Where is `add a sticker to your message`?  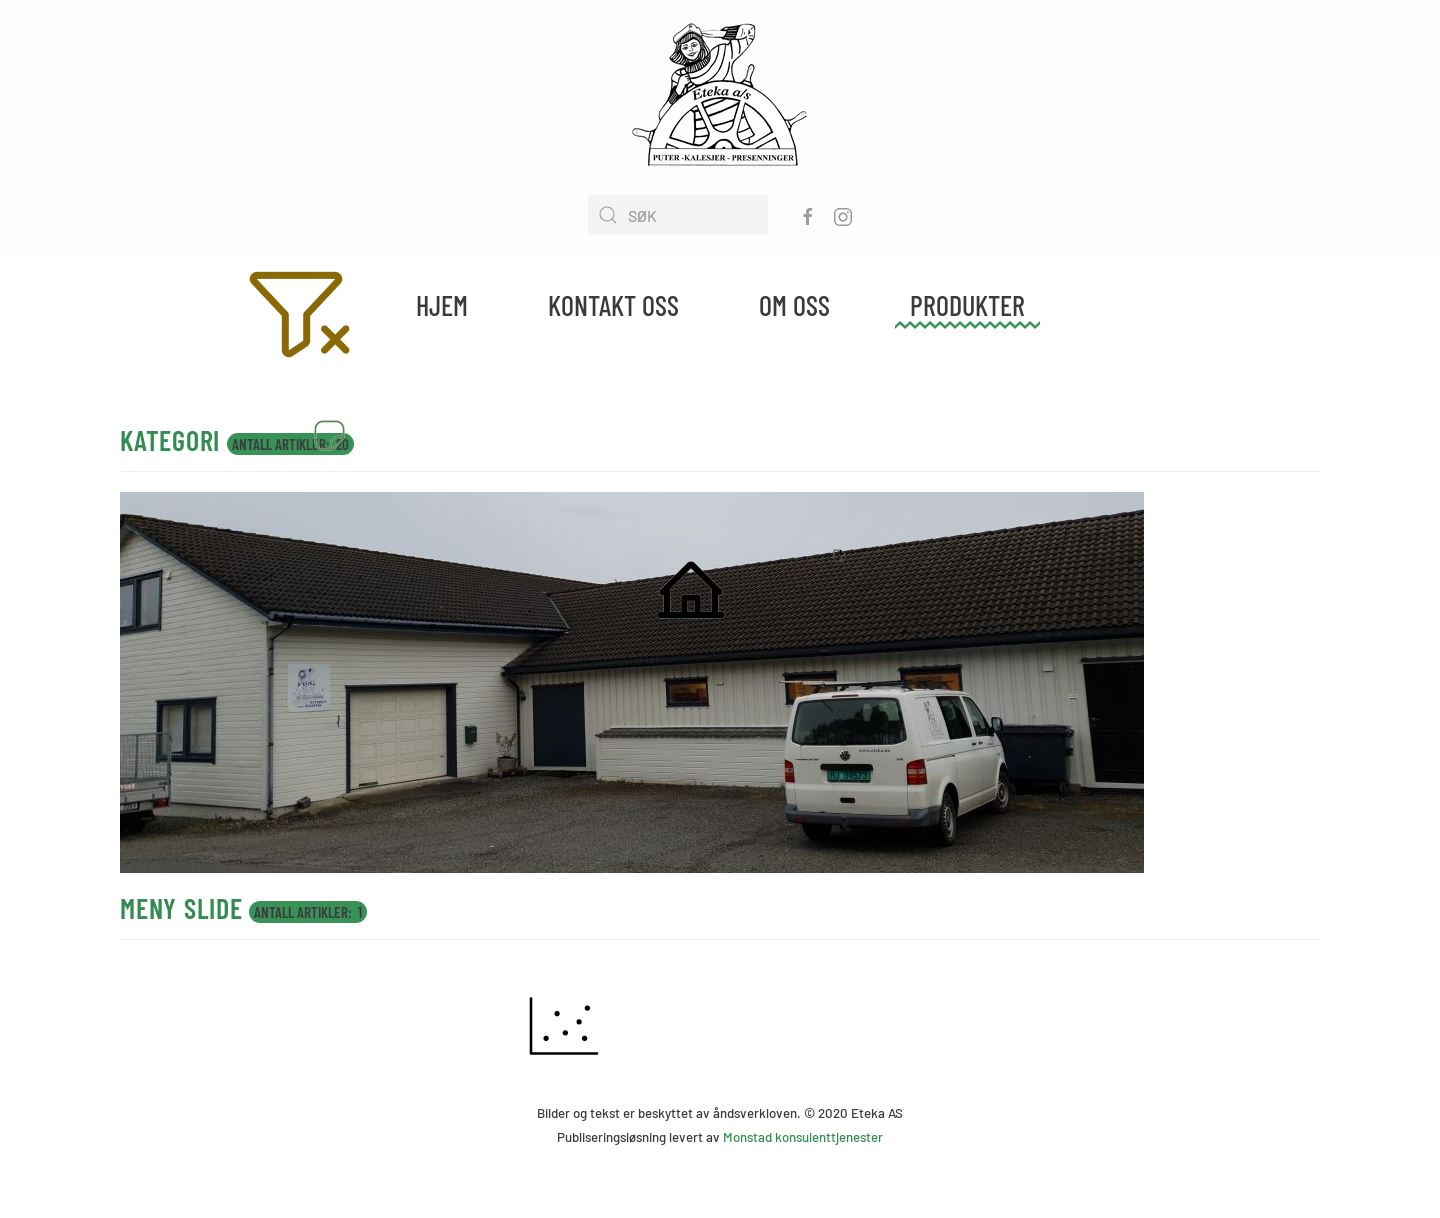
add a sticker to your message is located at coordinates (329, 435).